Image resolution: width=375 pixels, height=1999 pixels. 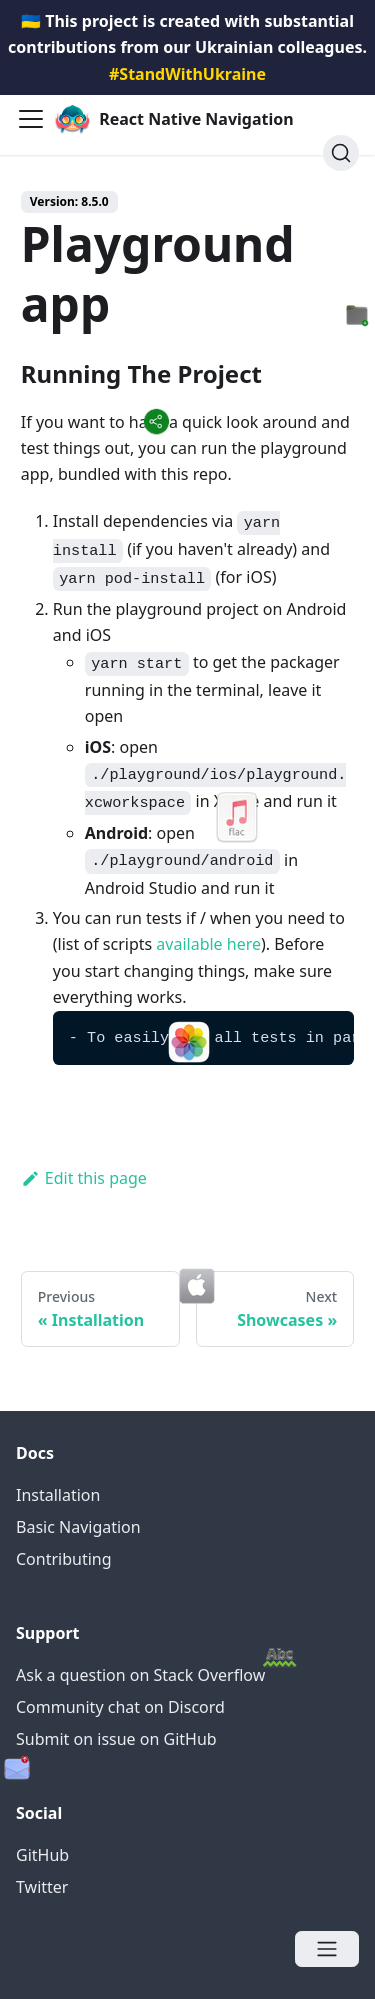 What do you see at coordinates (357, 315) in the screenshot?
I see `create a new folder` at bounding box center [357, 315].